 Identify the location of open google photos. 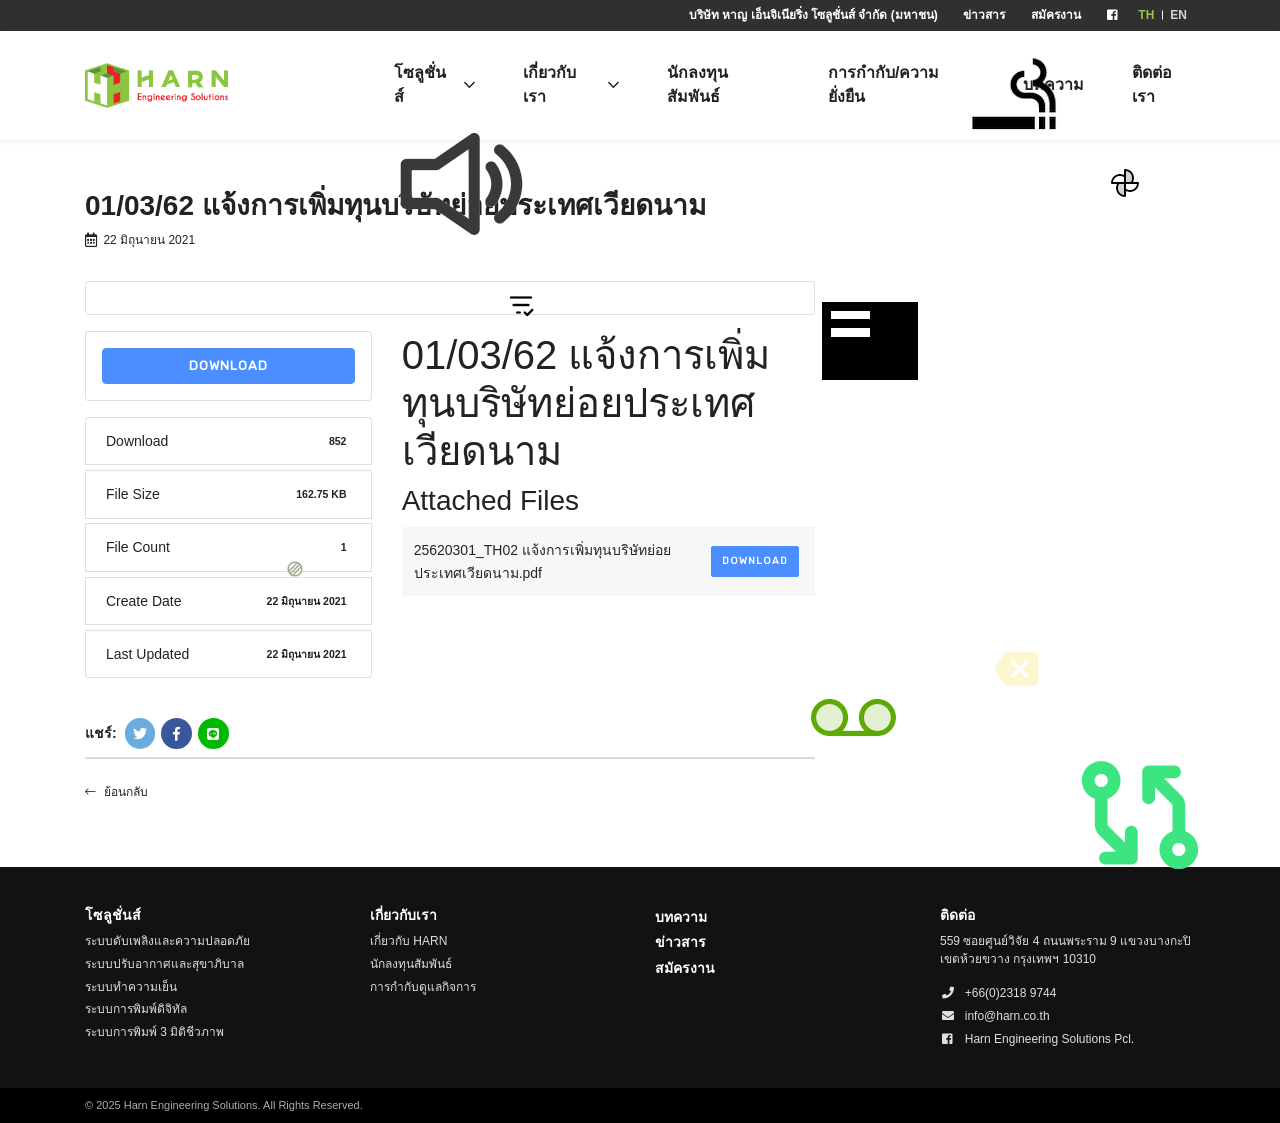
(1125, 183).